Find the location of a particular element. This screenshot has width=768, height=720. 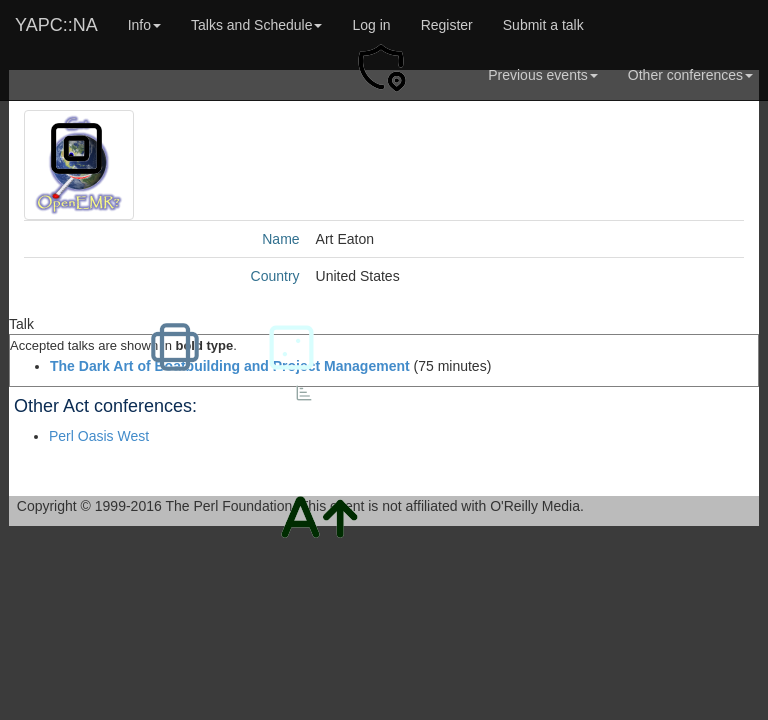

increase font size is located at coordinates (319, 520).